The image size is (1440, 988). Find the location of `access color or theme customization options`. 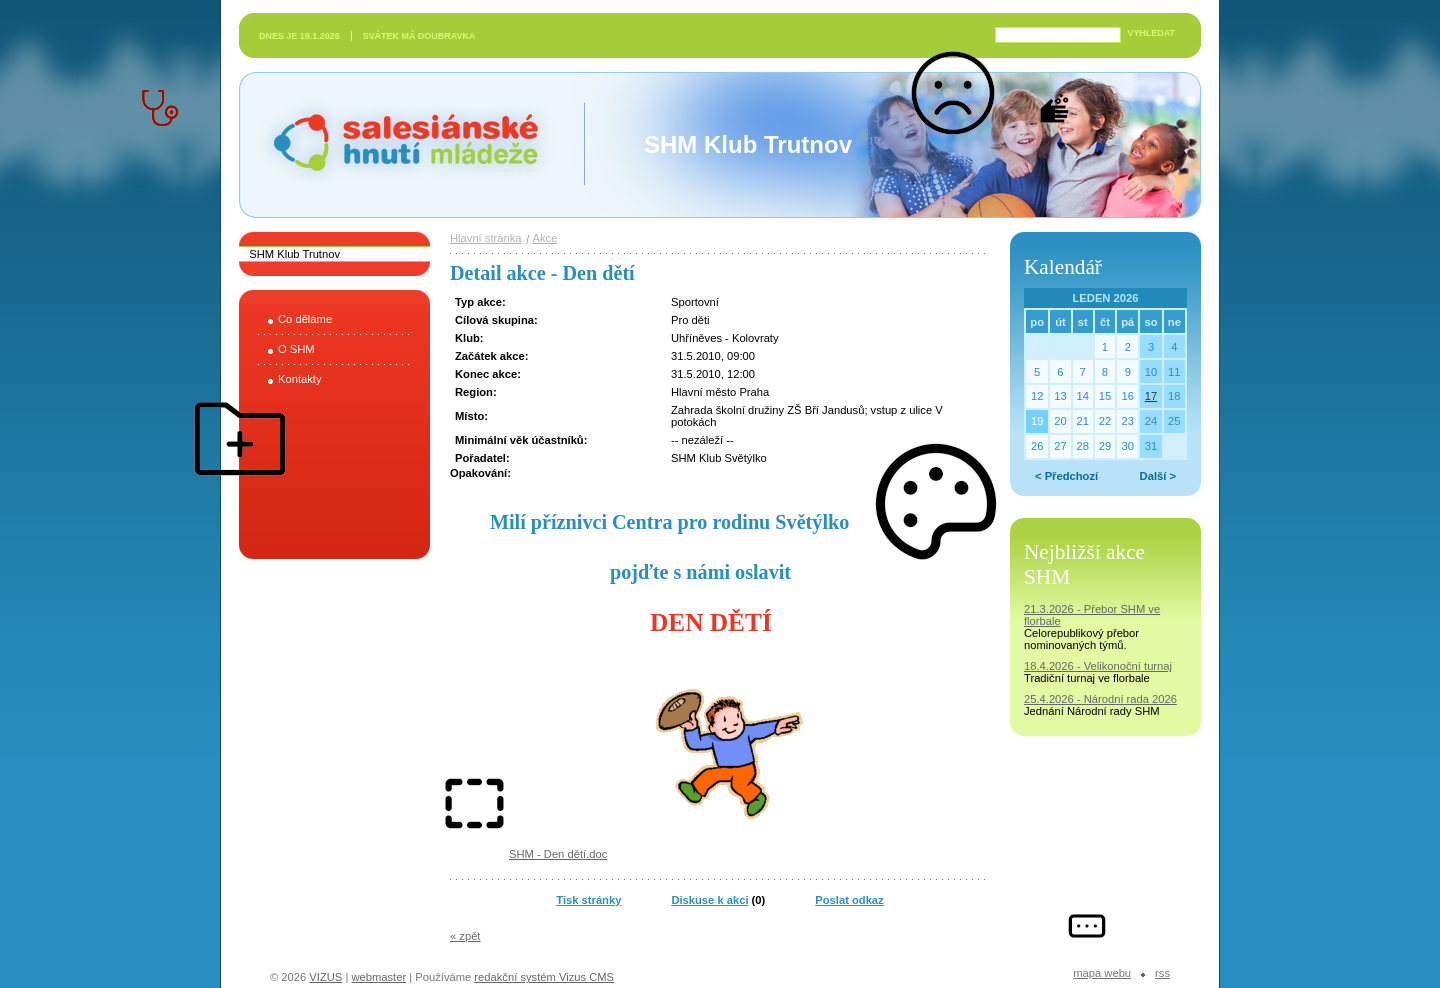

access color or theme customization options is located at coordinates (936, 504).